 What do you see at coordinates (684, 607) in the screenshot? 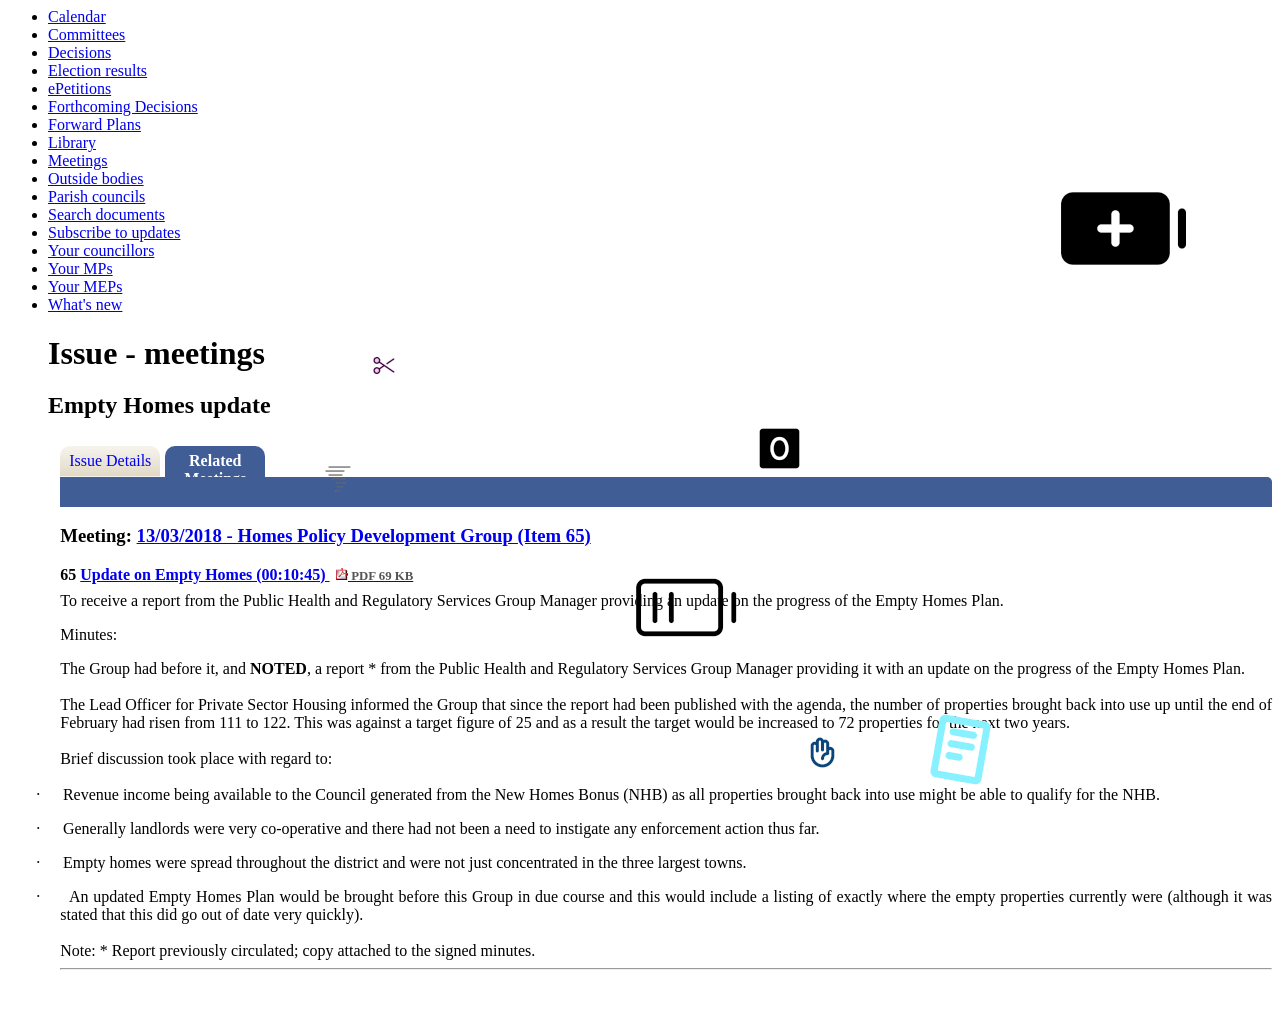
I see `indicates medium battery level` at bounding box center [684, 607].